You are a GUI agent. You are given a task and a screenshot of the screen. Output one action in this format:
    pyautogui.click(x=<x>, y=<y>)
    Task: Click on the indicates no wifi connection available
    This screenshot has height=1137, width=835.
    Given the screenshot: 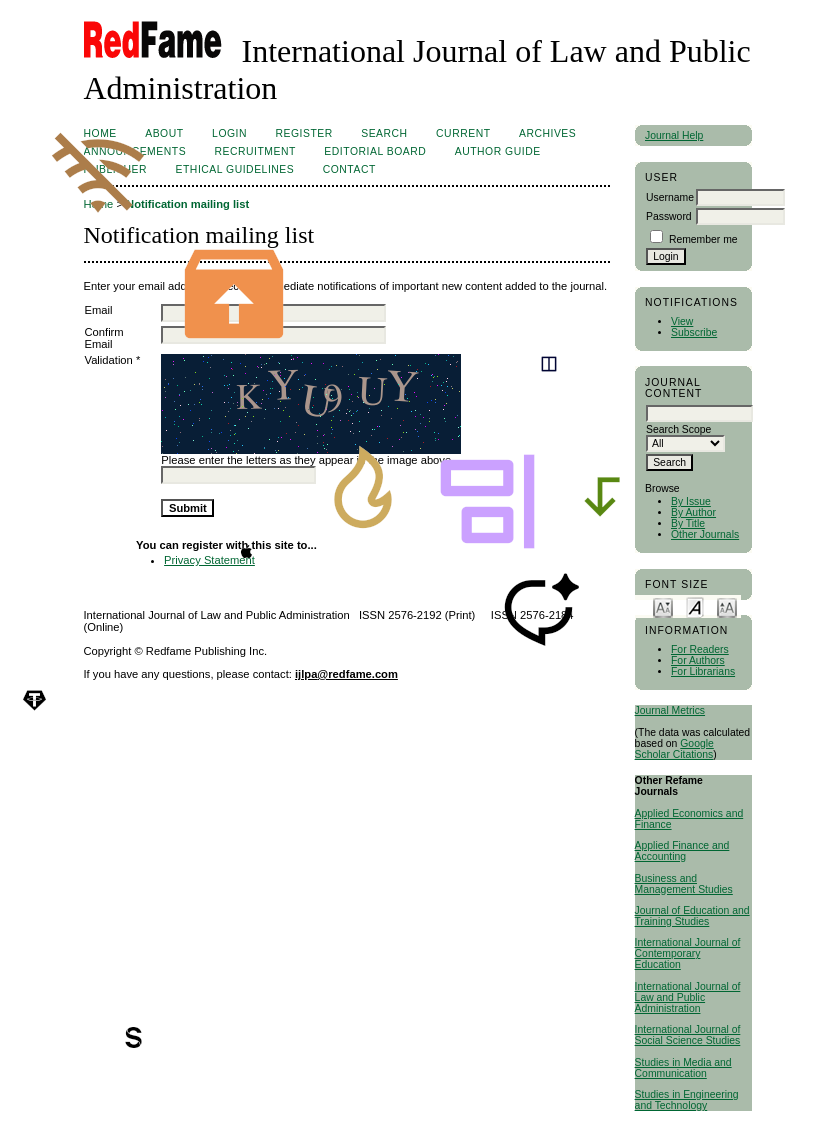 What is the action you would take?
    pyautogui.click(x=98, y=176)
    